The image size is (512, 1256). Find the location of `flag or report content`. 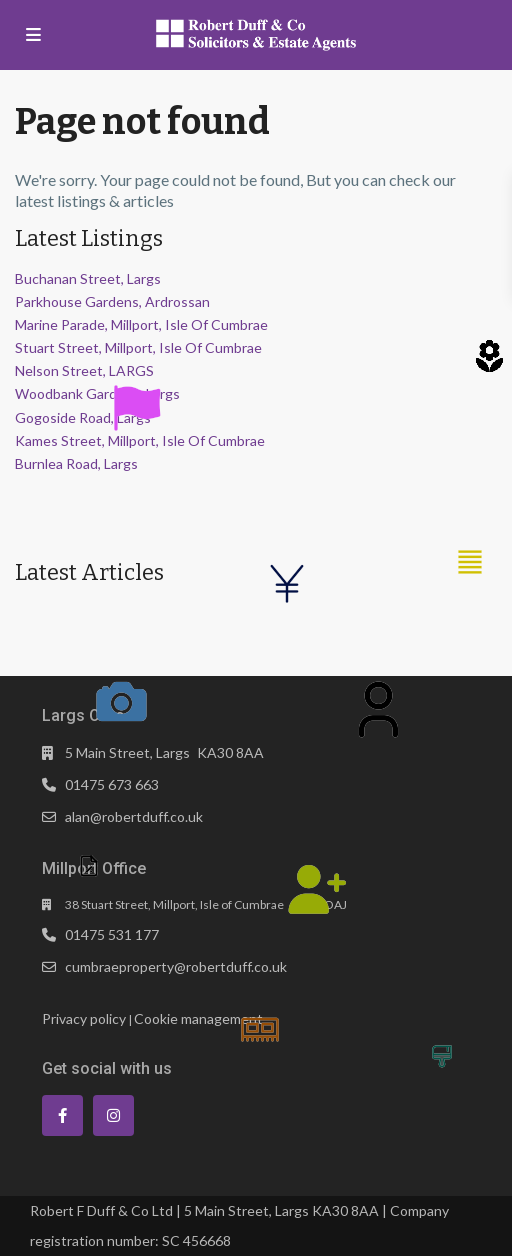

flag or report content is located at coordinates (137, 408).